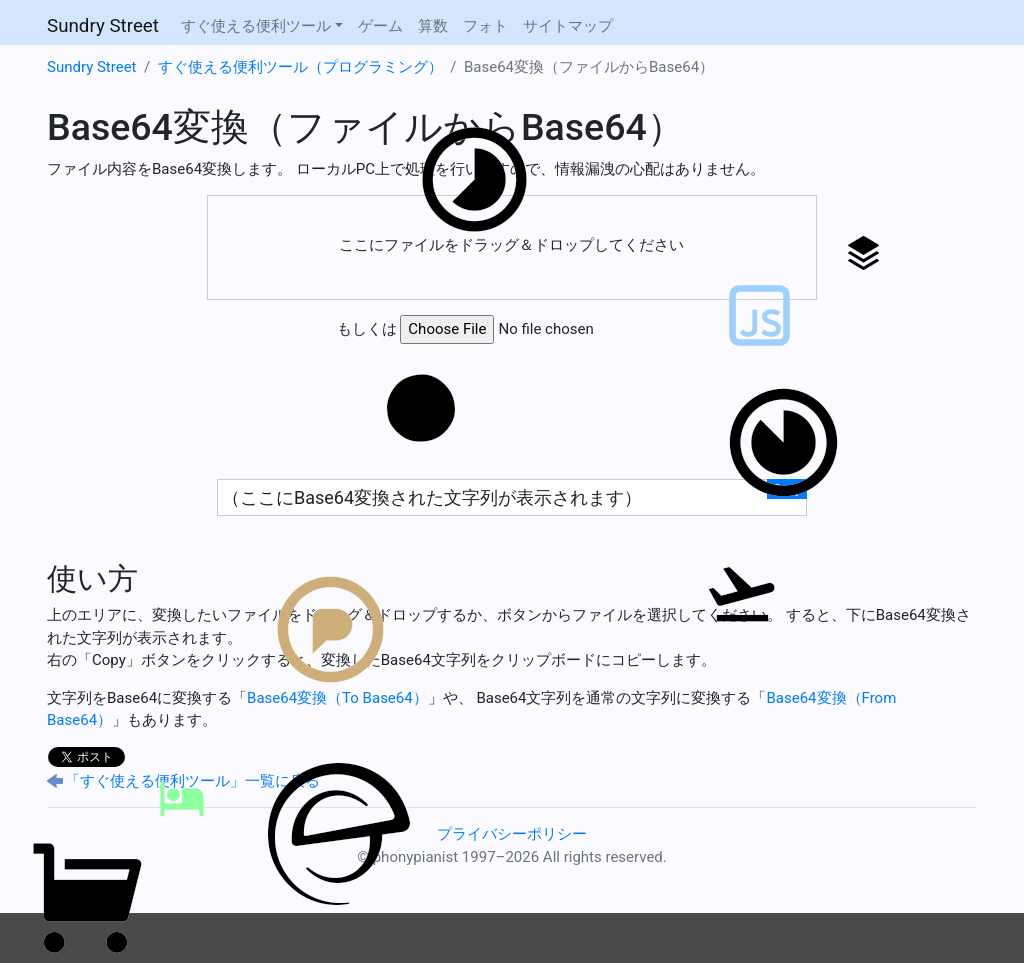 This screenshot has height=963, width=1024. I want to click on indicates task progress at approximately 70% complete, so click(783, 442).